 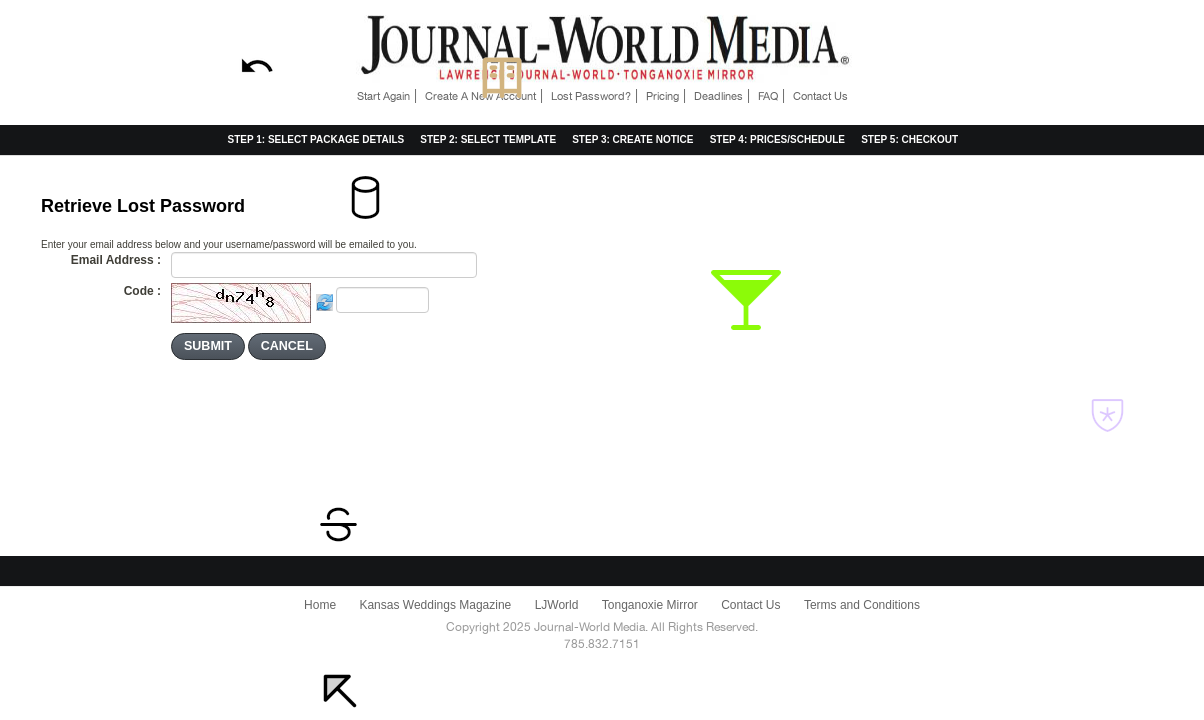 I want to click on access bar or cocktail menu, so click(x=746, y=300).